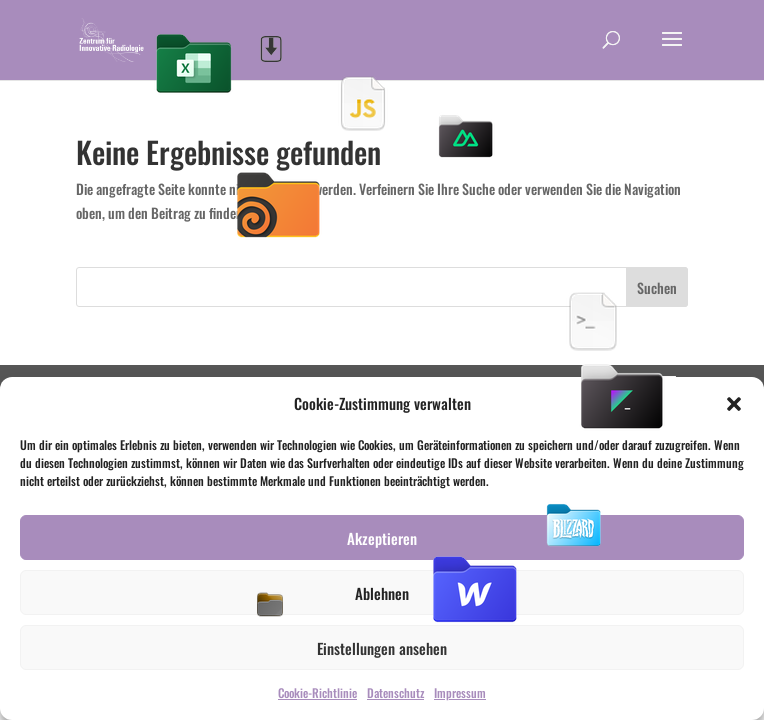 The width and height of the screenshot is (764, 720). What do you see at coordinates (465, 137) in the screenshot?
I see `open nuxt.js project folder` at bounding box center [465, 137].